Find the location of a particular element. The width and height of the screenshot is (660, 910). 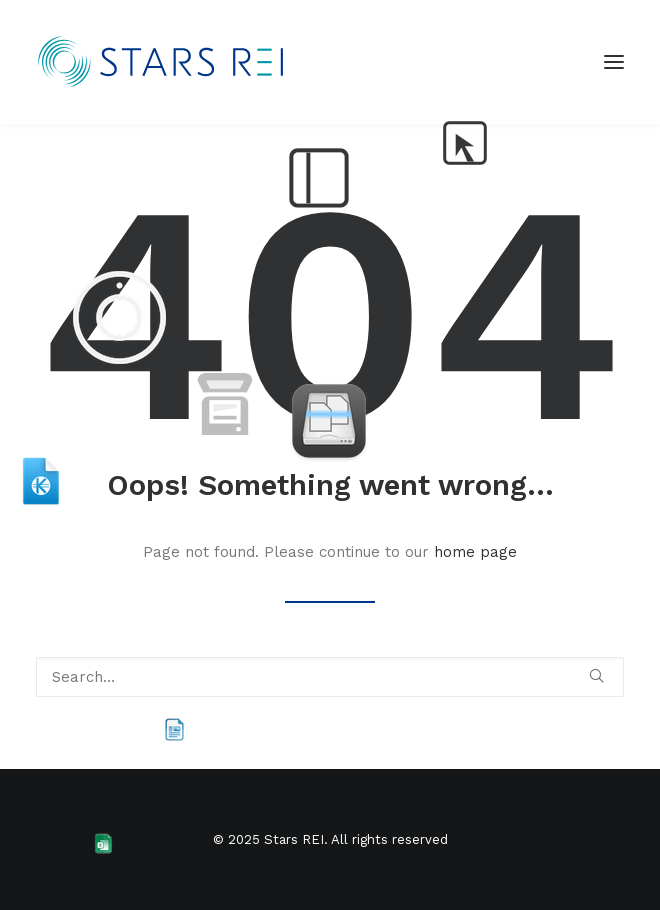

indicates camera is currently active is located at coordinates (119, 317).